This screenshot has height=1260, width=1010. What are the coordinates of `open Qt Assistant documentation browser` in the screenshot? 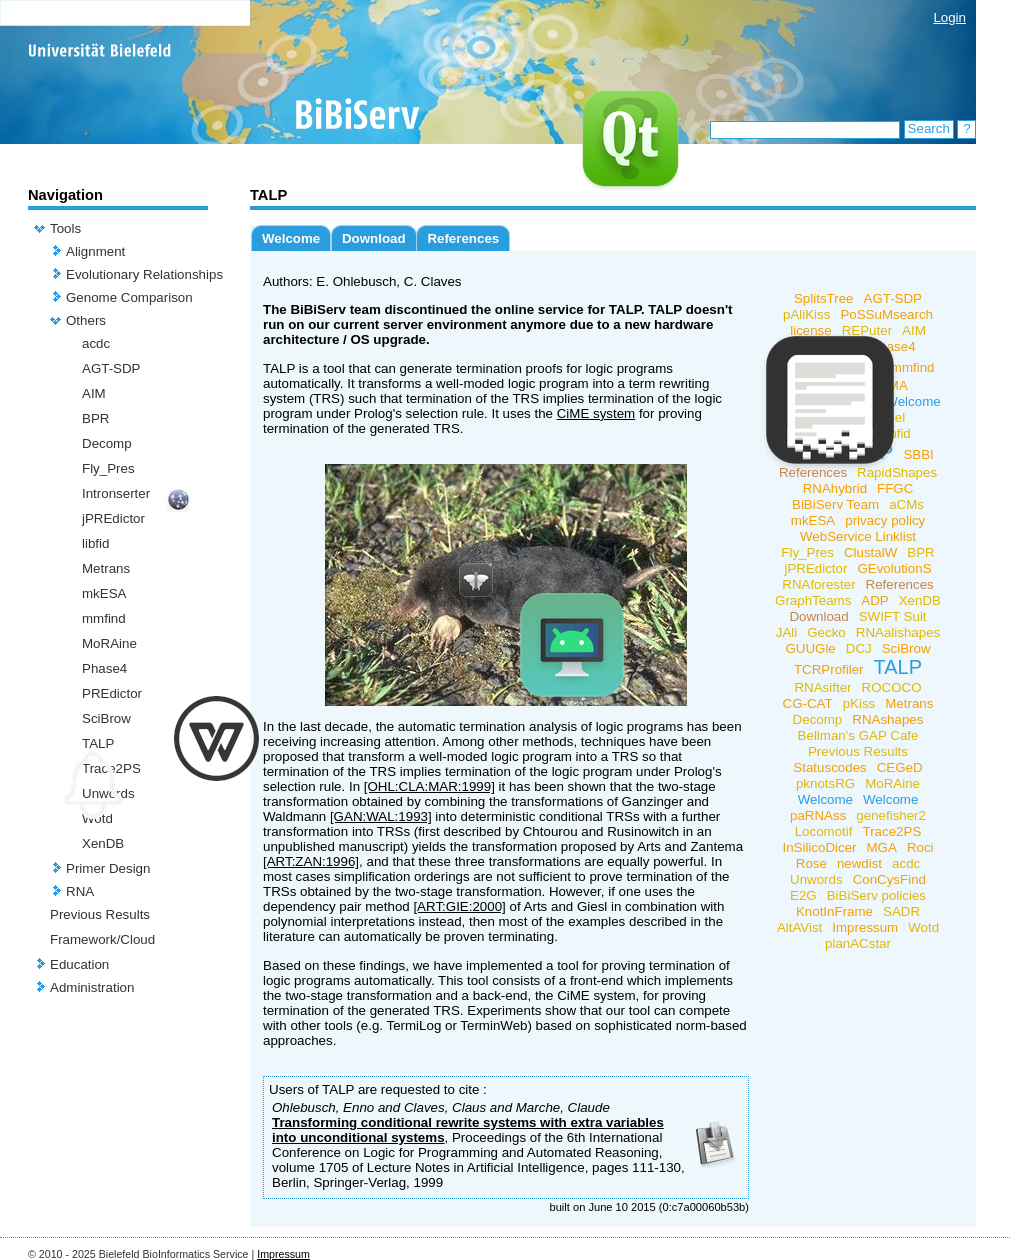 It's located at (630, 138).